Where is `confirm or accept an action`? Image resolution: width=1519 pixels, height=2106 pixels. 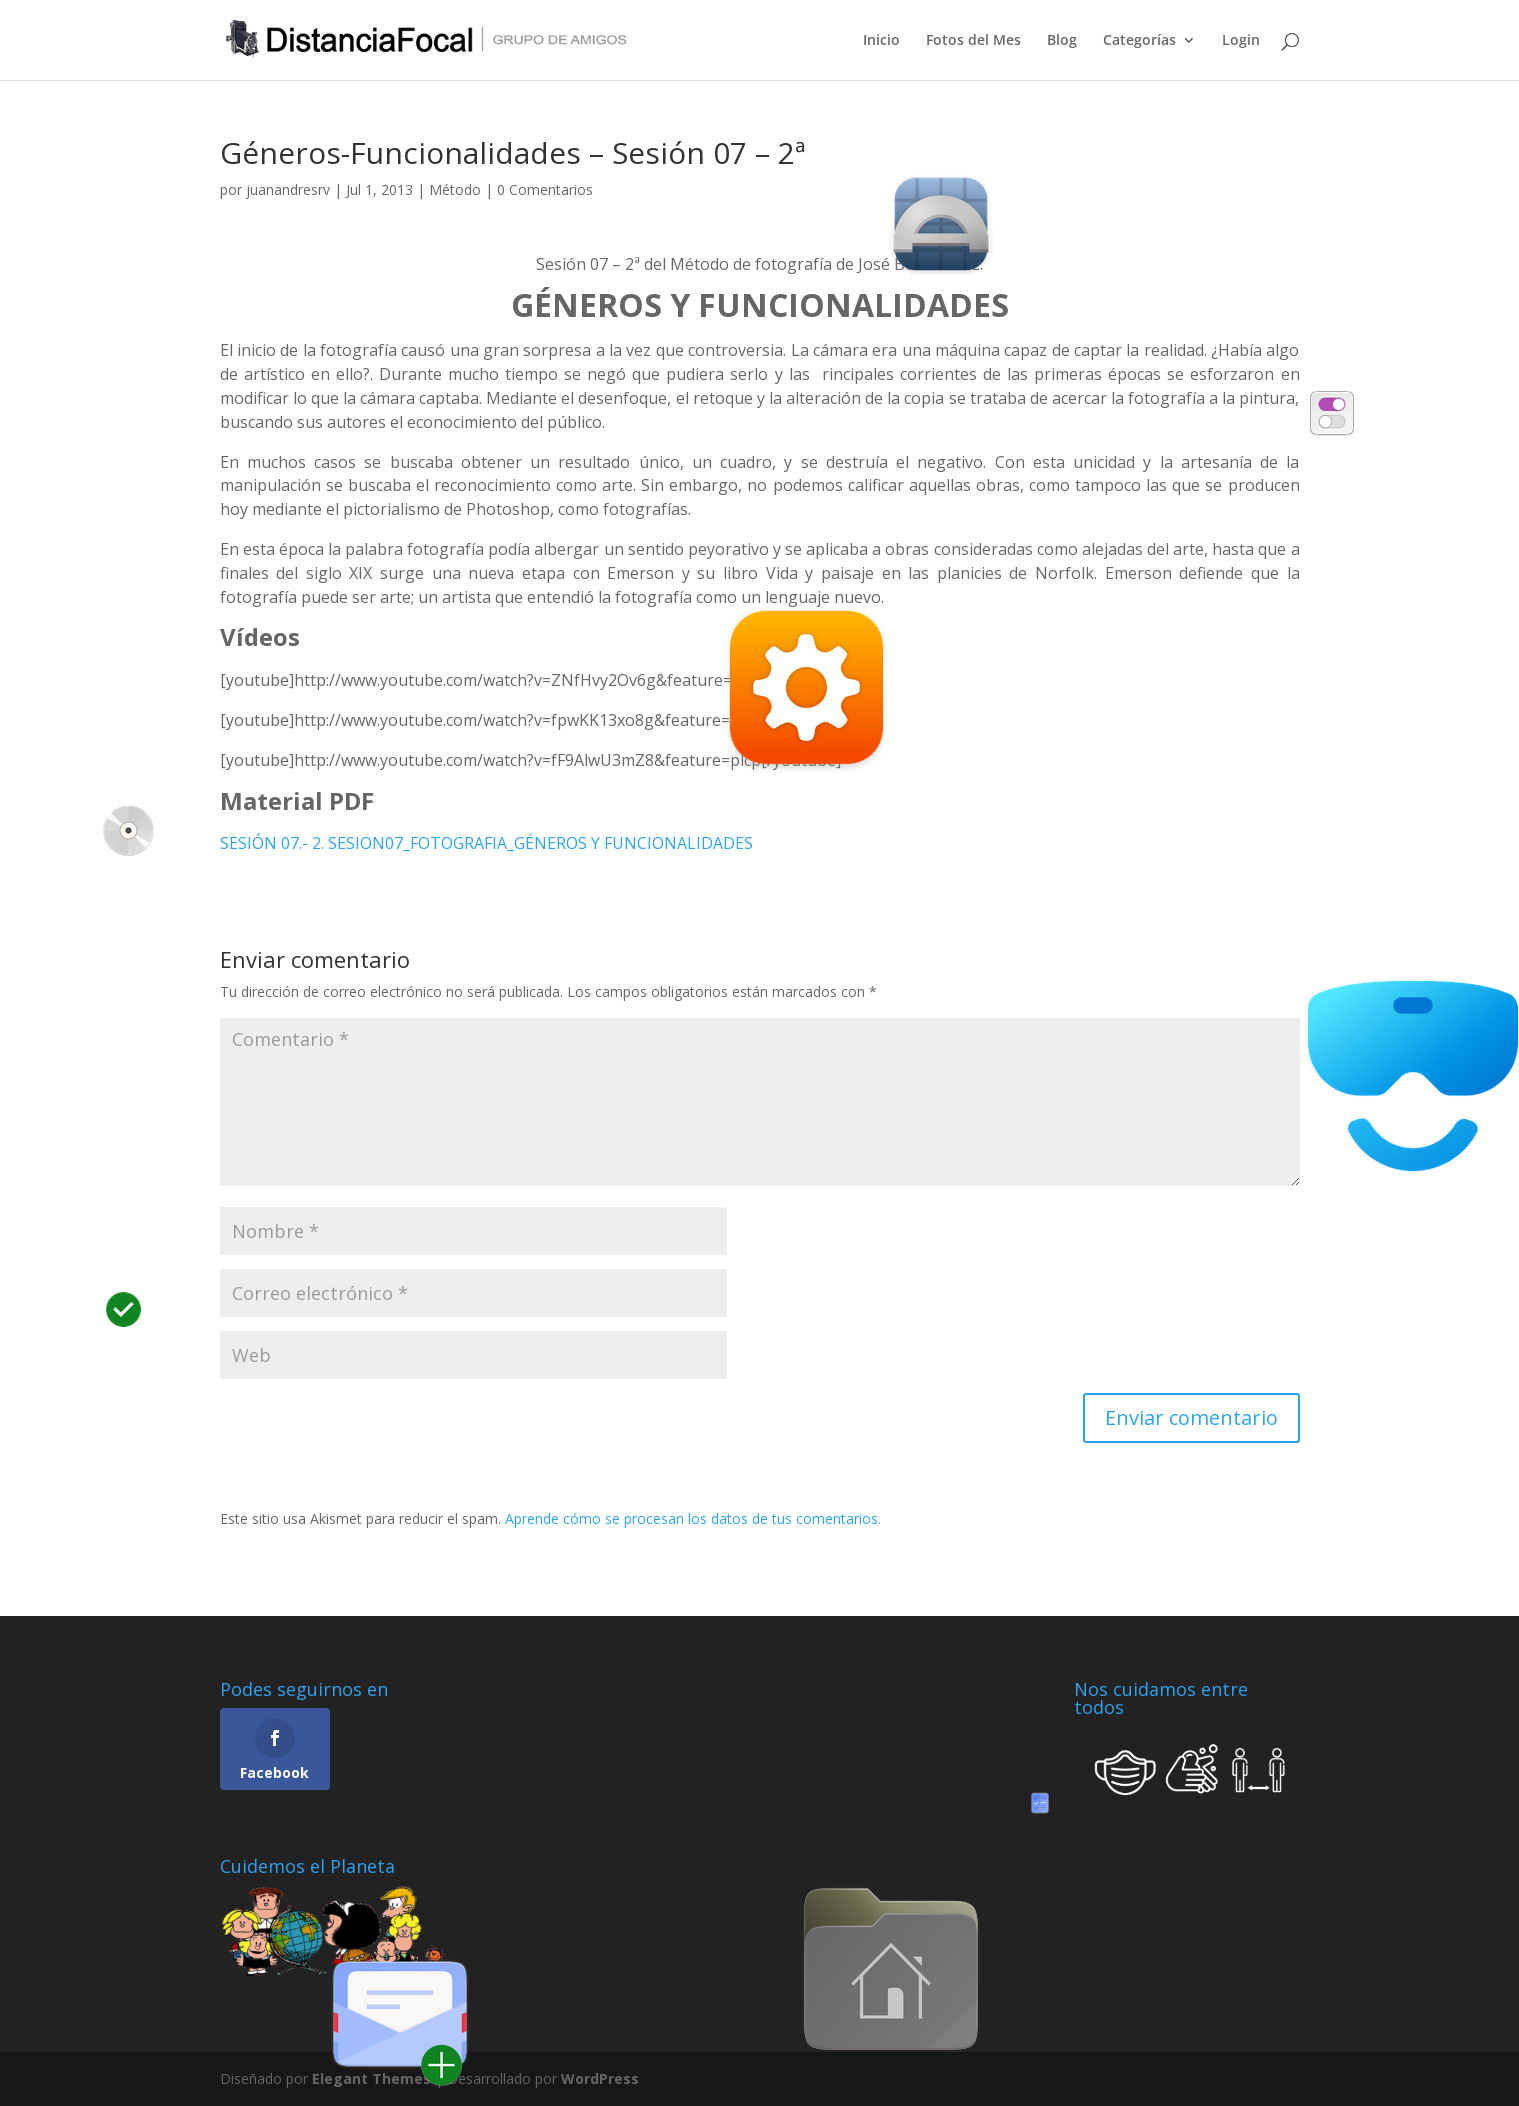 confirm or accept an action is located at coordinates (123, 1309).